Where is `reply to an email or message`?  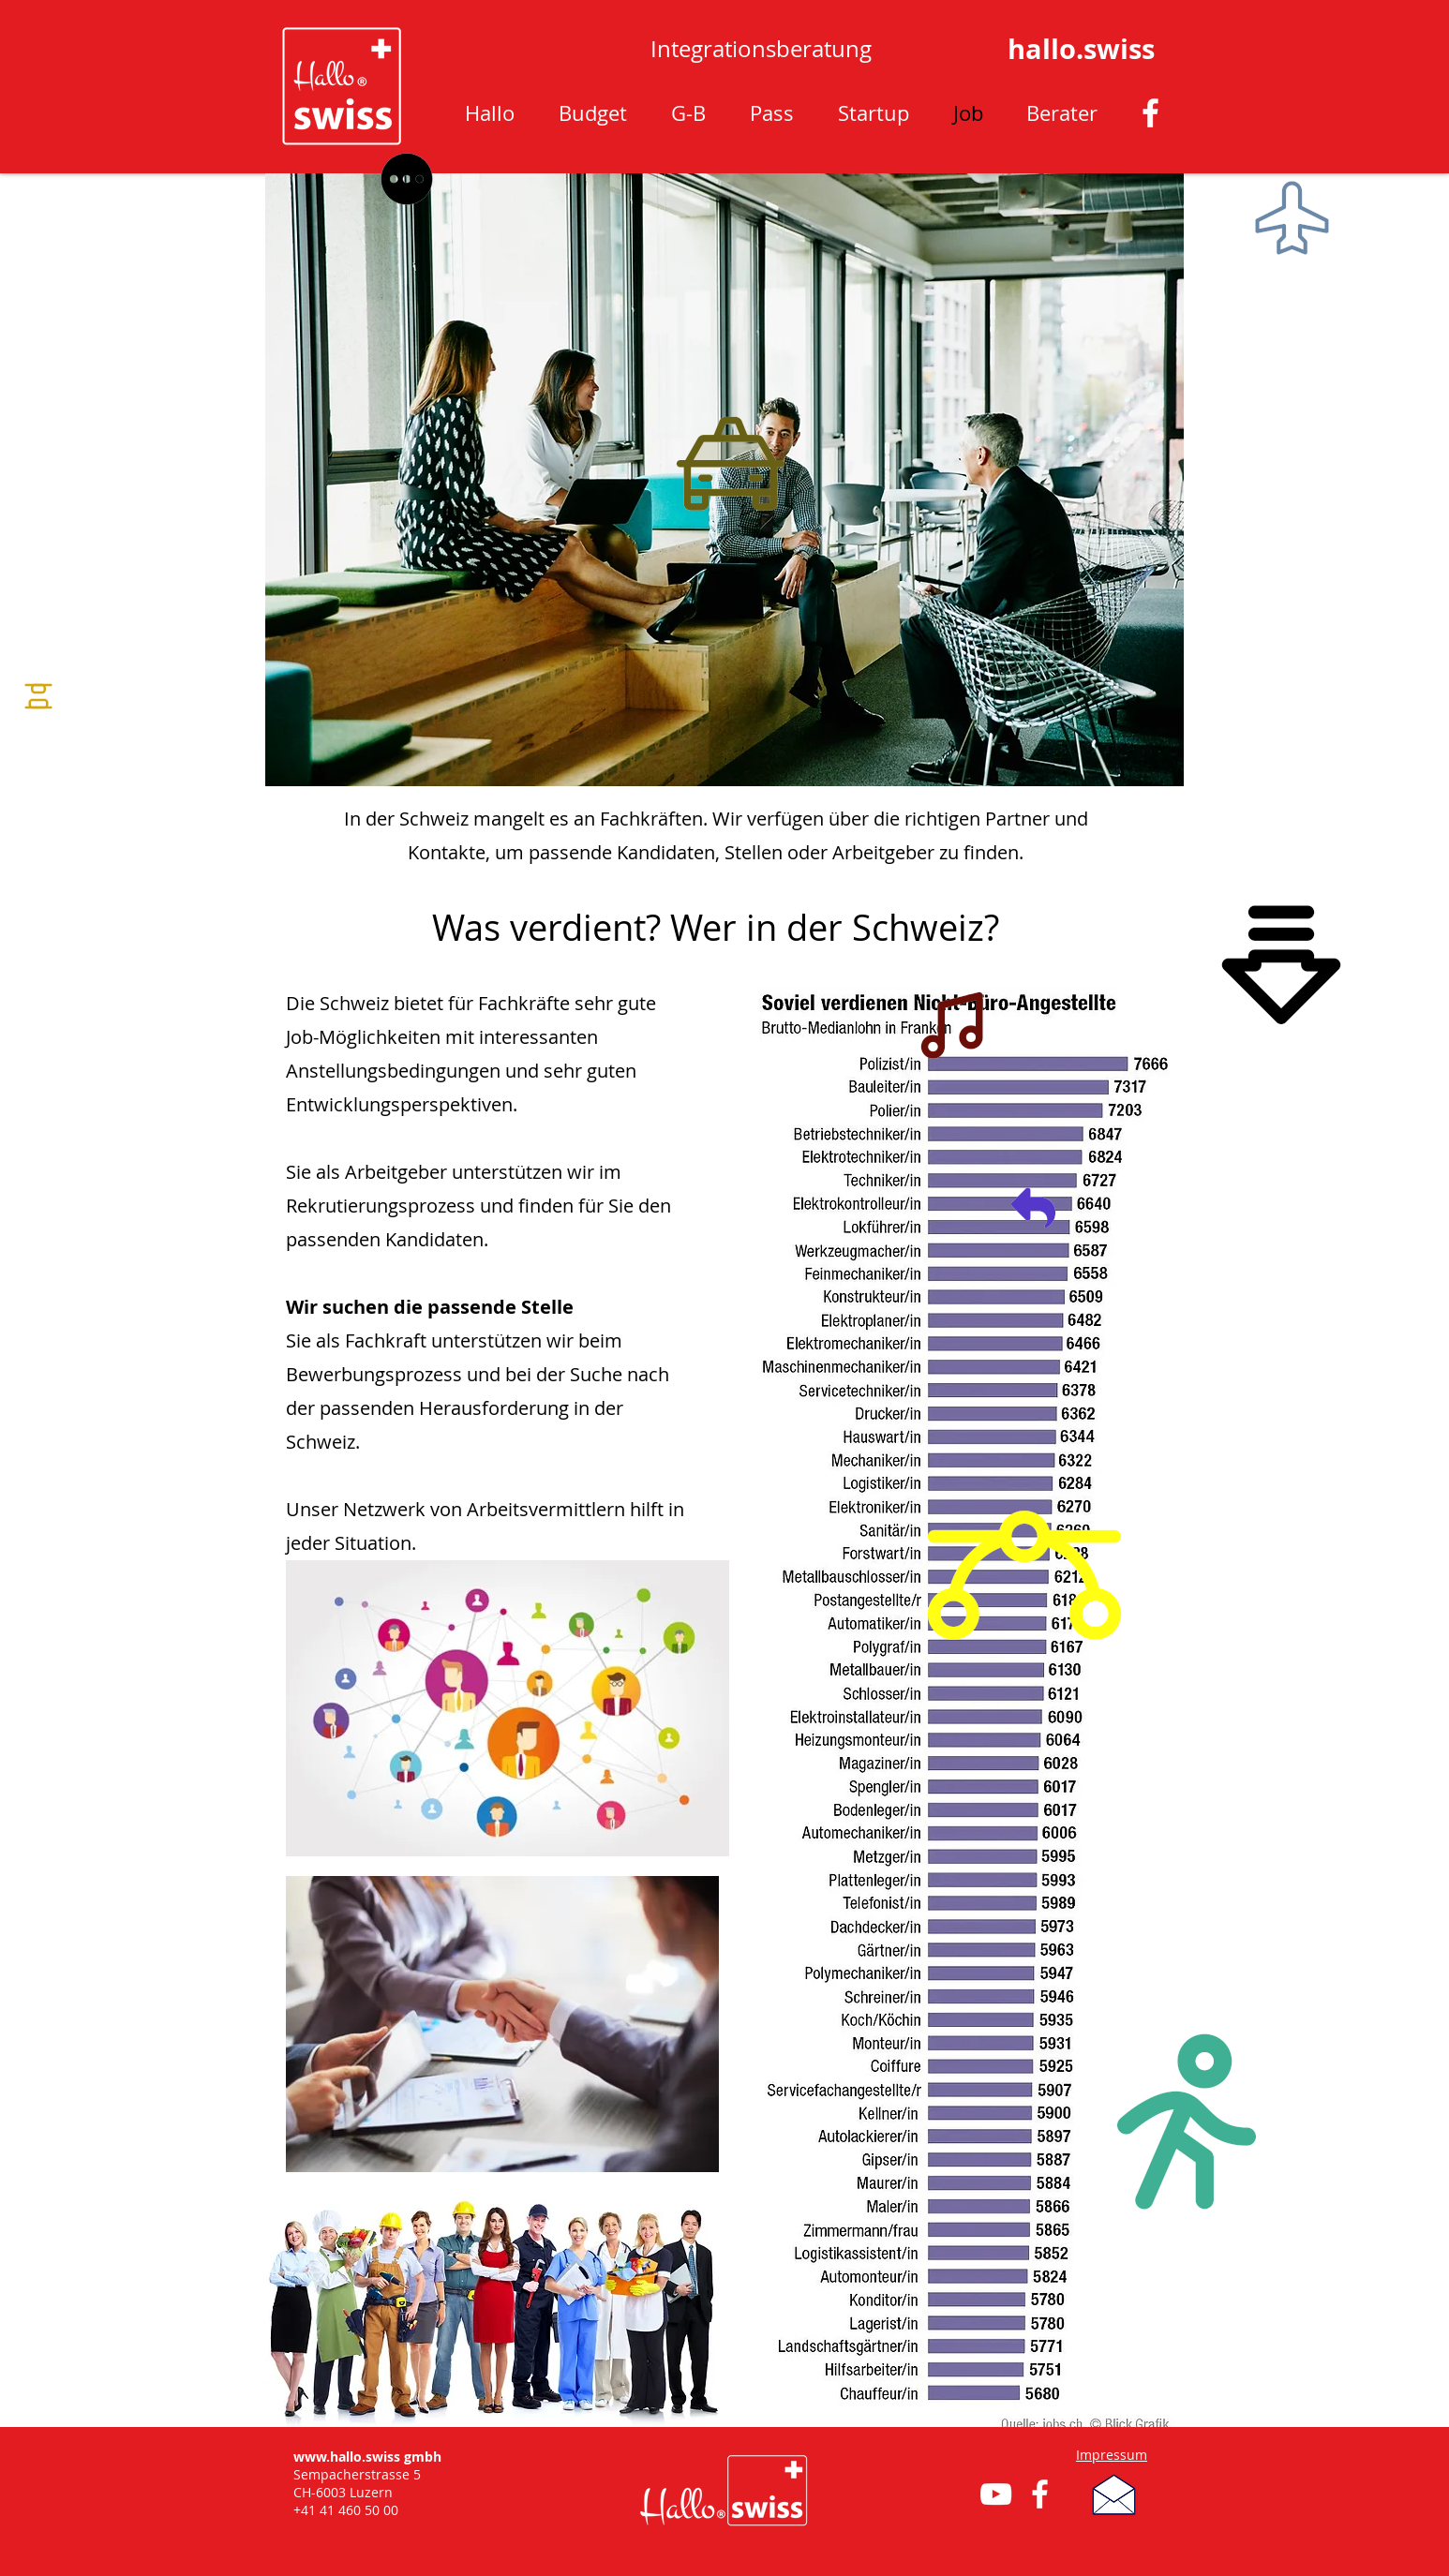
reply to an email or message is located at coordinates (1033, 1208).